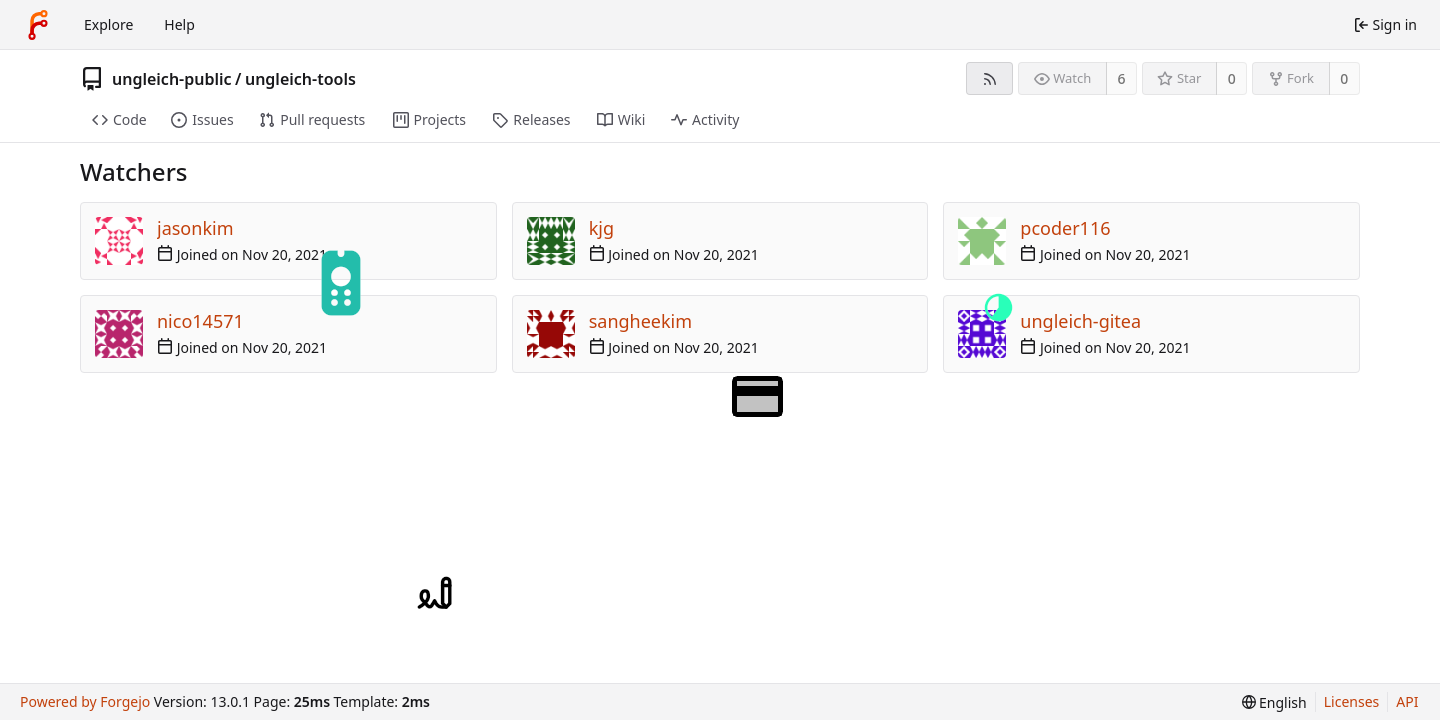 The width and height of the screenshot is (1440, 720). Describe the element at coordinates (757, 396) in the screenshot. I see `access payment methods` at that location.